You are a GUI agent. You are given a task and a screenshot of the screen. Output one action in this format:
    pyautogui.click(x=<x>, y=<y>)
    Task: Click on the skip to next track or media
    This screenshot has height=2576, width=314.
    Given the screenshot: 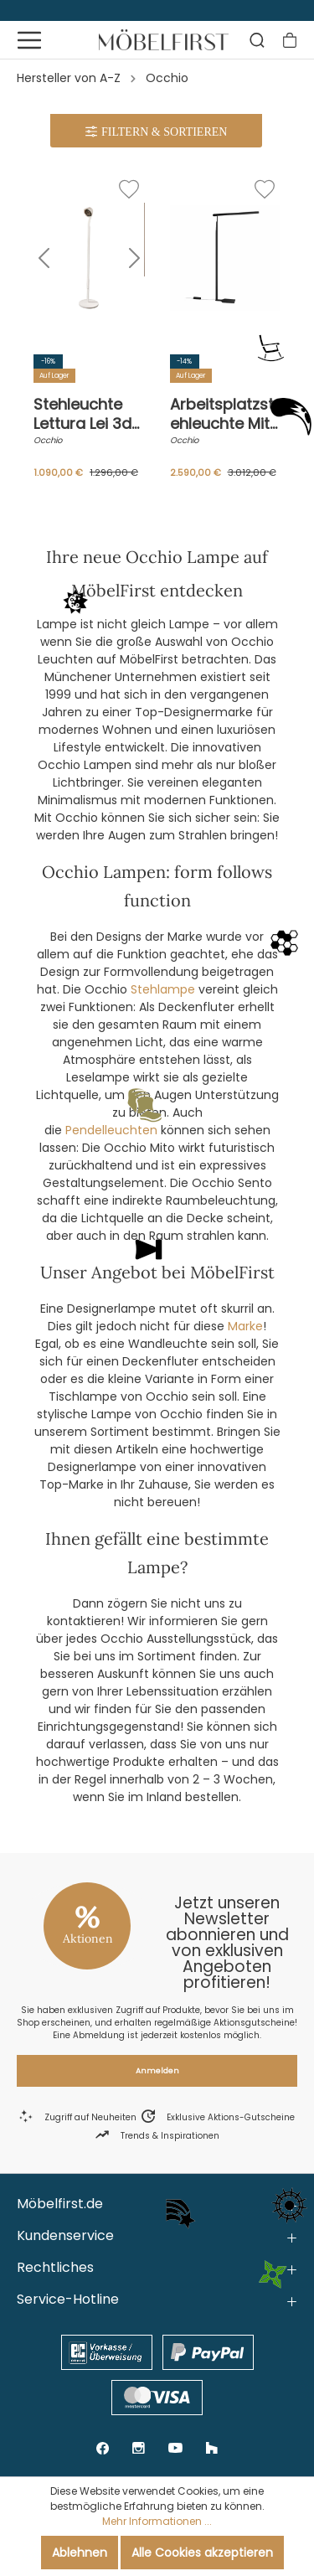 What is the action you would take?
    pyautogui.click(x=148, y=1249)
    